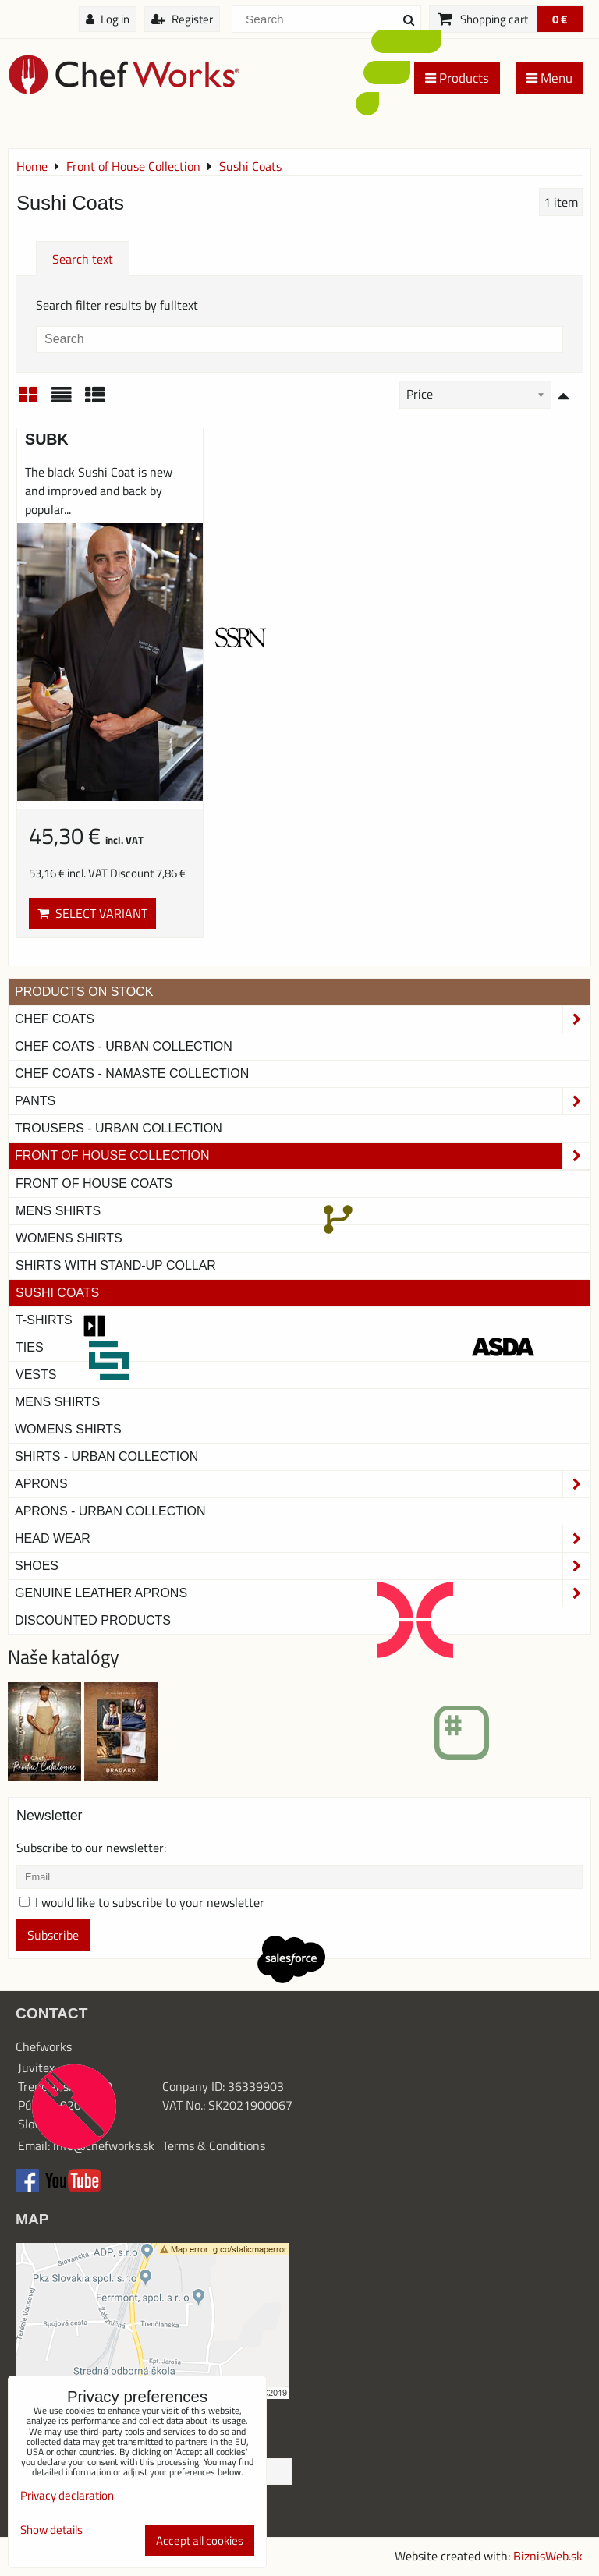 This screenshot has height=2576, width=599. I want to click on open salesforce CRM application, so click(291, 1959).